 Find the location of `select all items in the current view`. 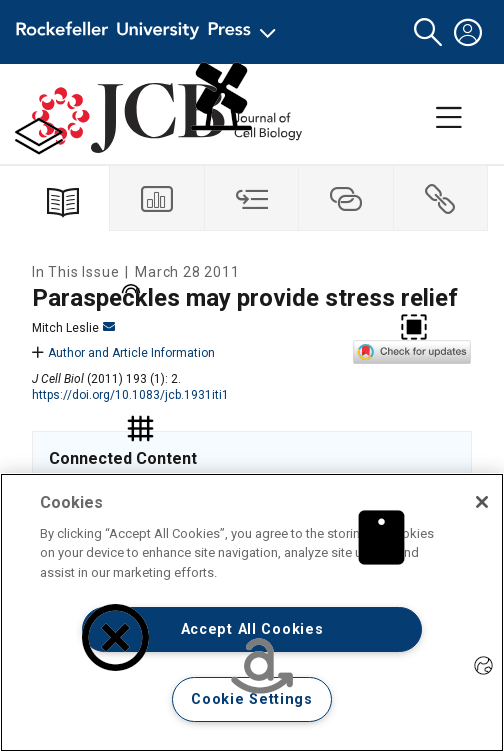

select all items in the current view is located at coordinates (414, 327).